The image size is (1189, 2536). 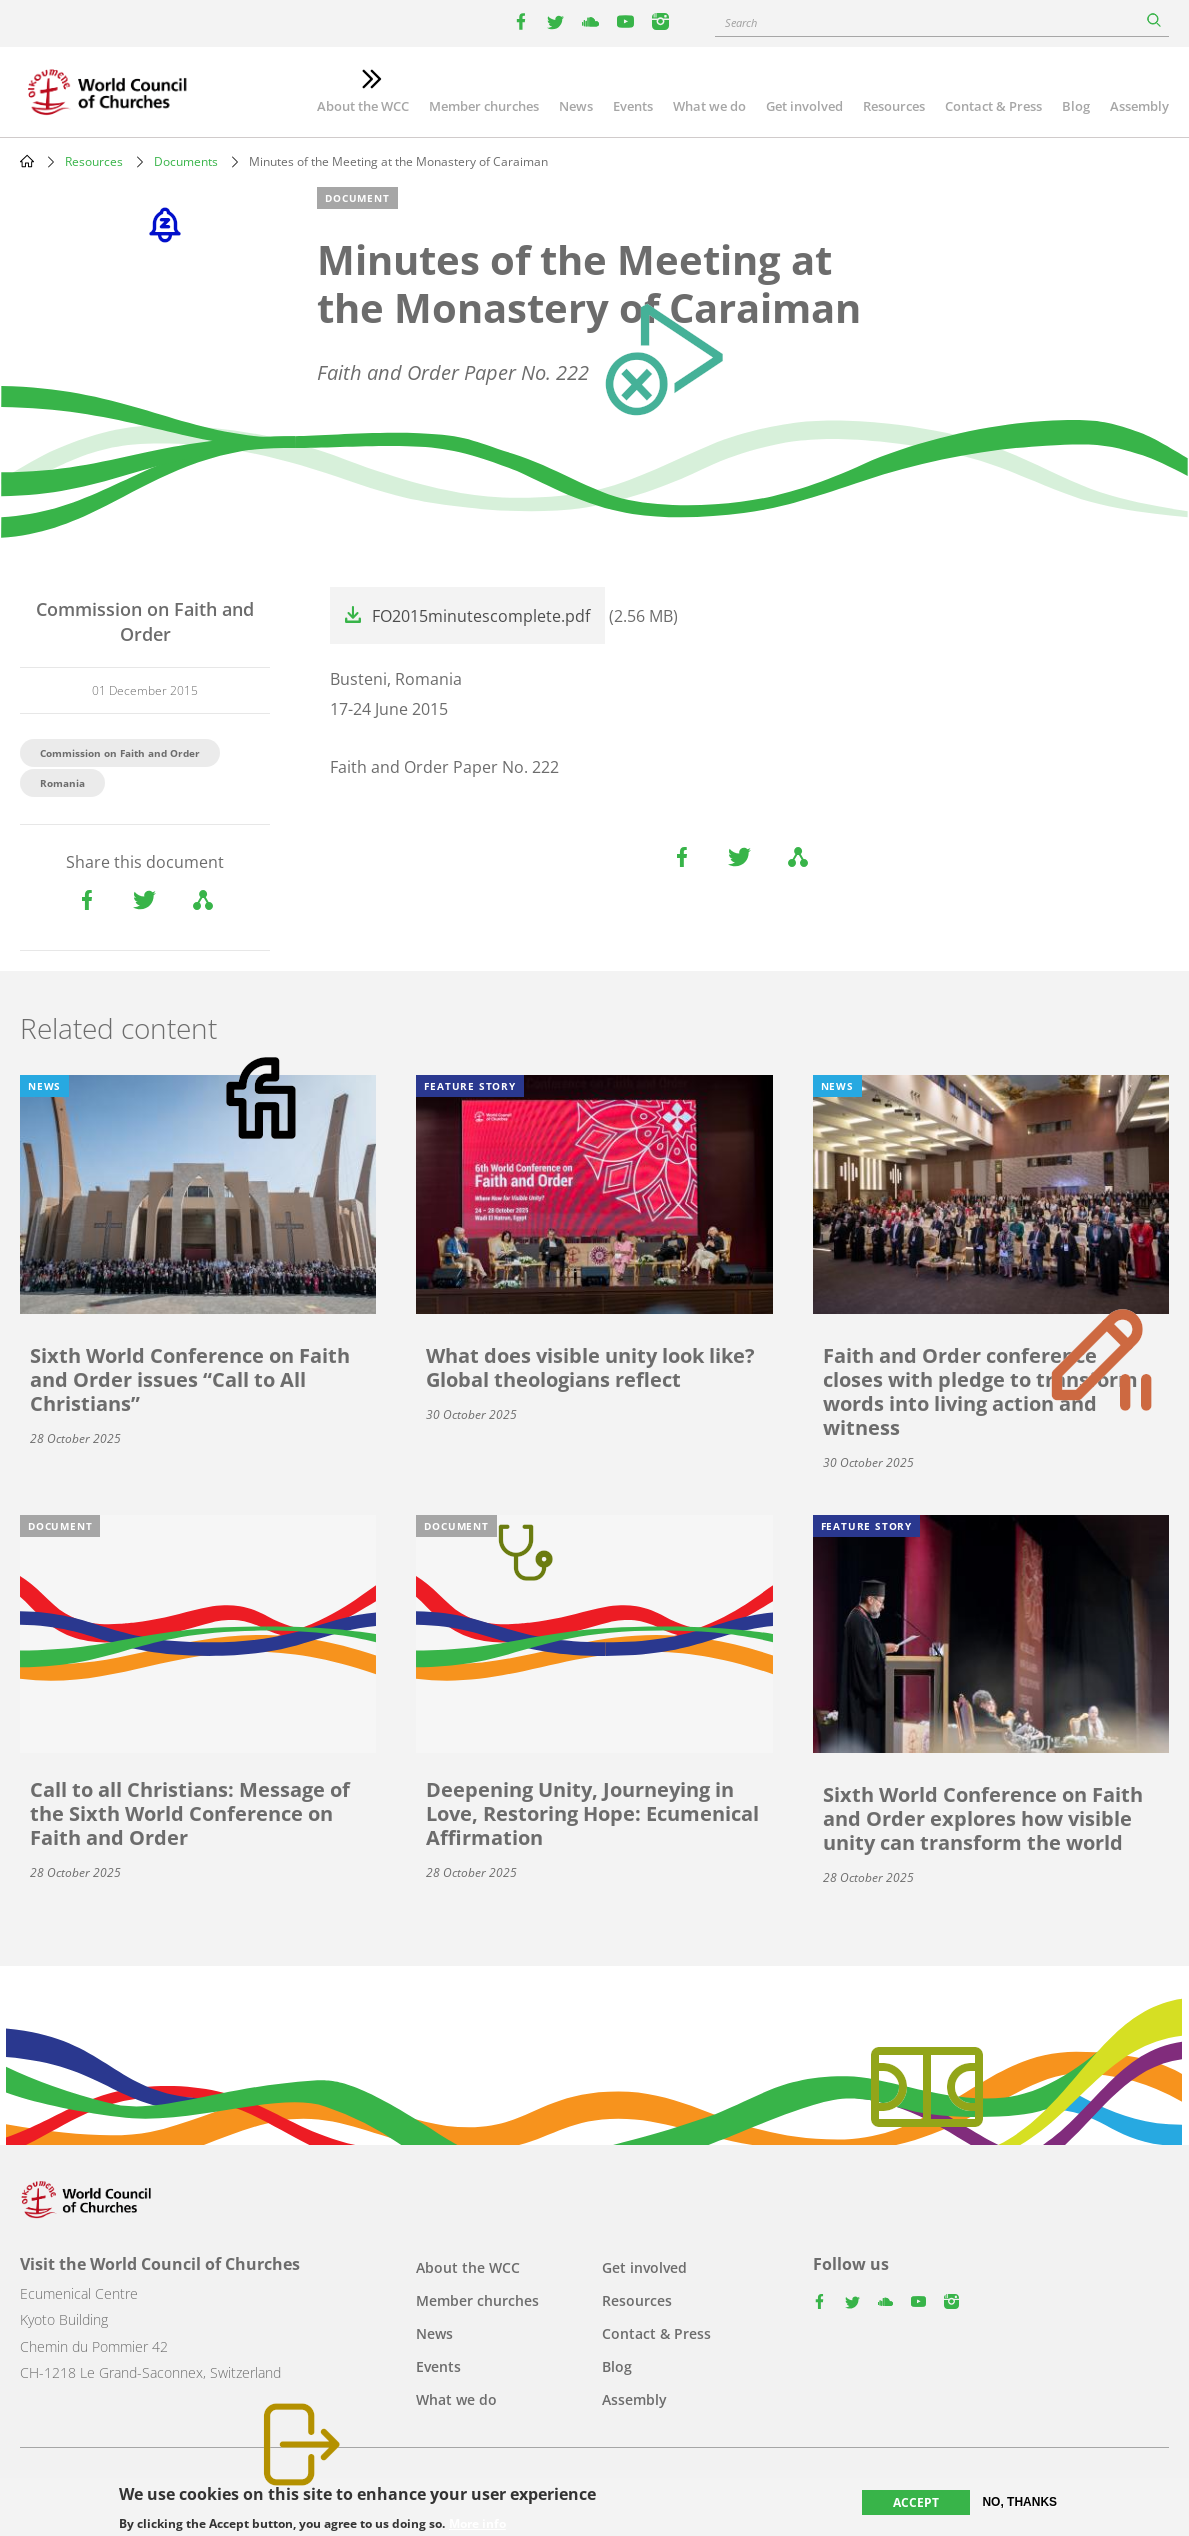 I want to click on open fiverr freelance marketplace, so click(x=263, y=1098).